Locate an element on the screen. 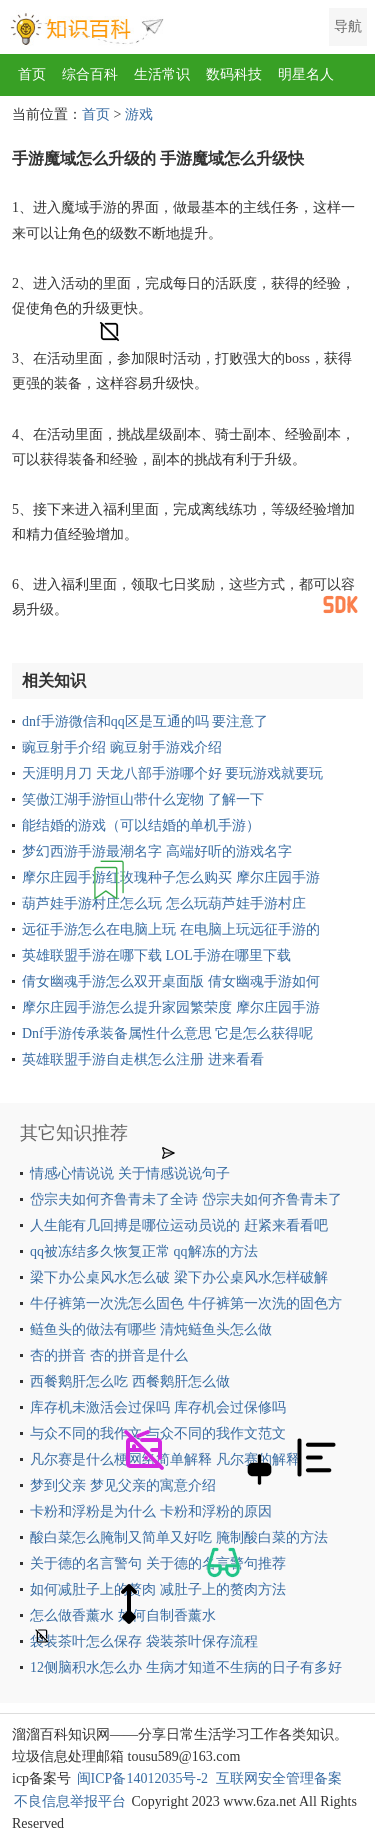  playing cards disabled or unavailable is located at coordinates (42, 1636).